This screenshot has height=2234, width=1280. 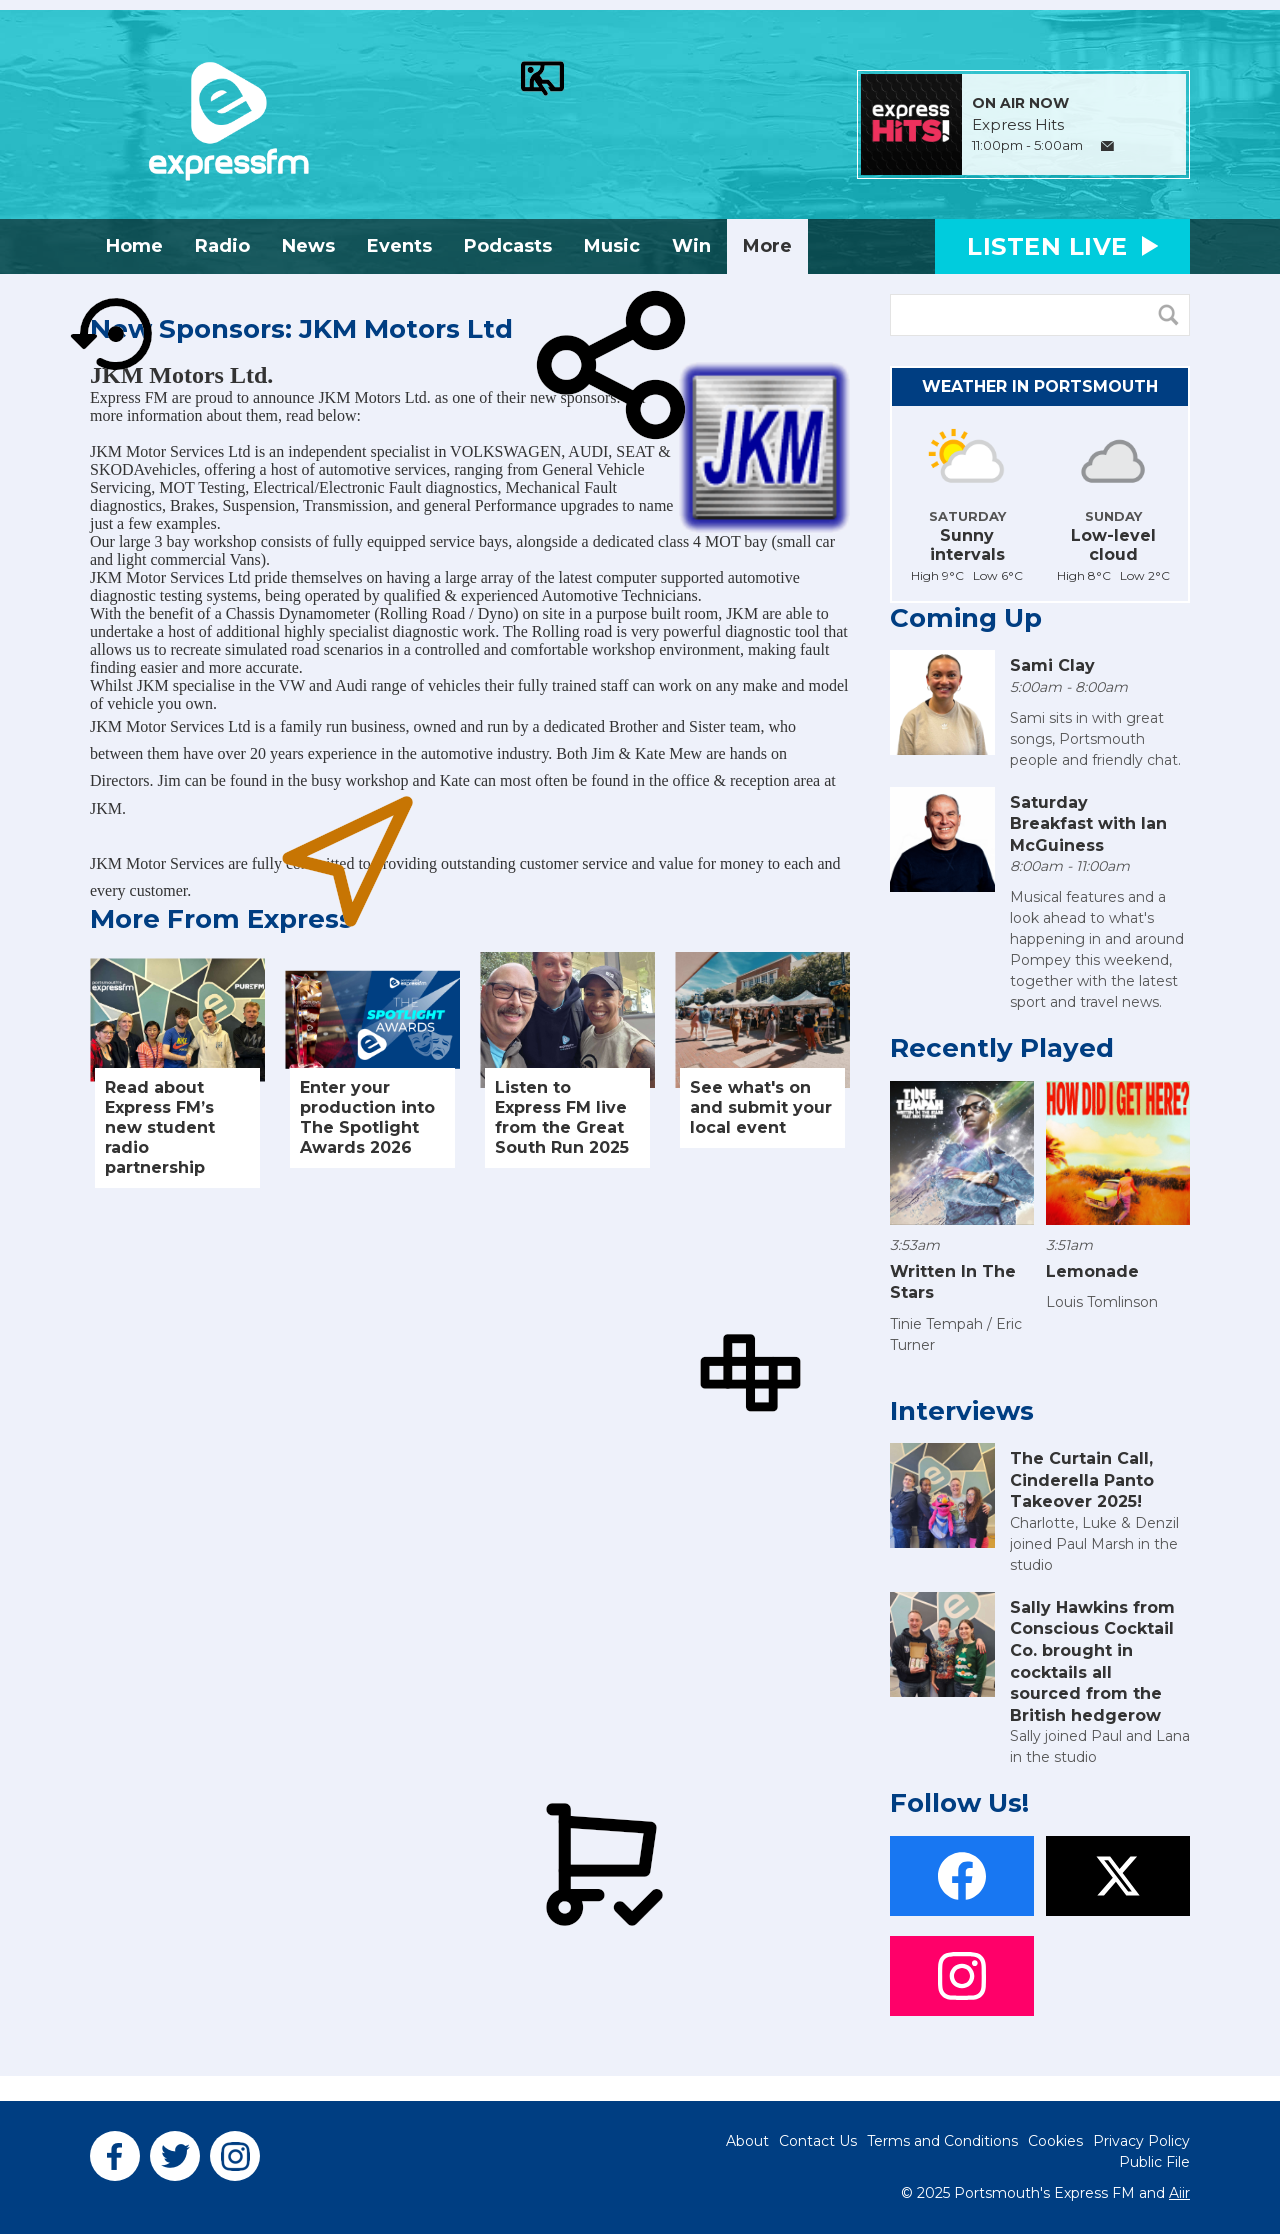 What do you see at coordinates (611, 365) in the screenshot?
I see `share content with others` at bounding box center [611, 365].